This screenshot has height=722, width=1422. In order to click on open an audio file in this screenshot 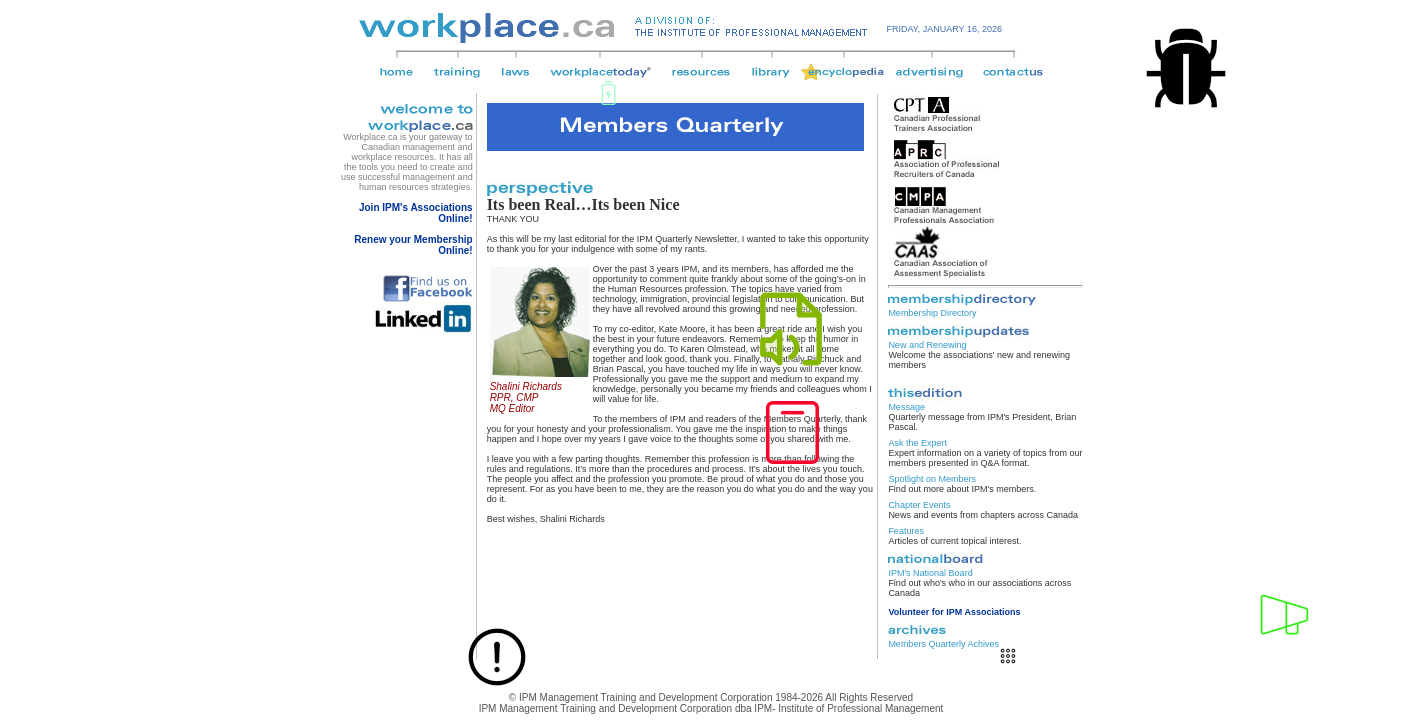, I will do `click(791, 329)`.